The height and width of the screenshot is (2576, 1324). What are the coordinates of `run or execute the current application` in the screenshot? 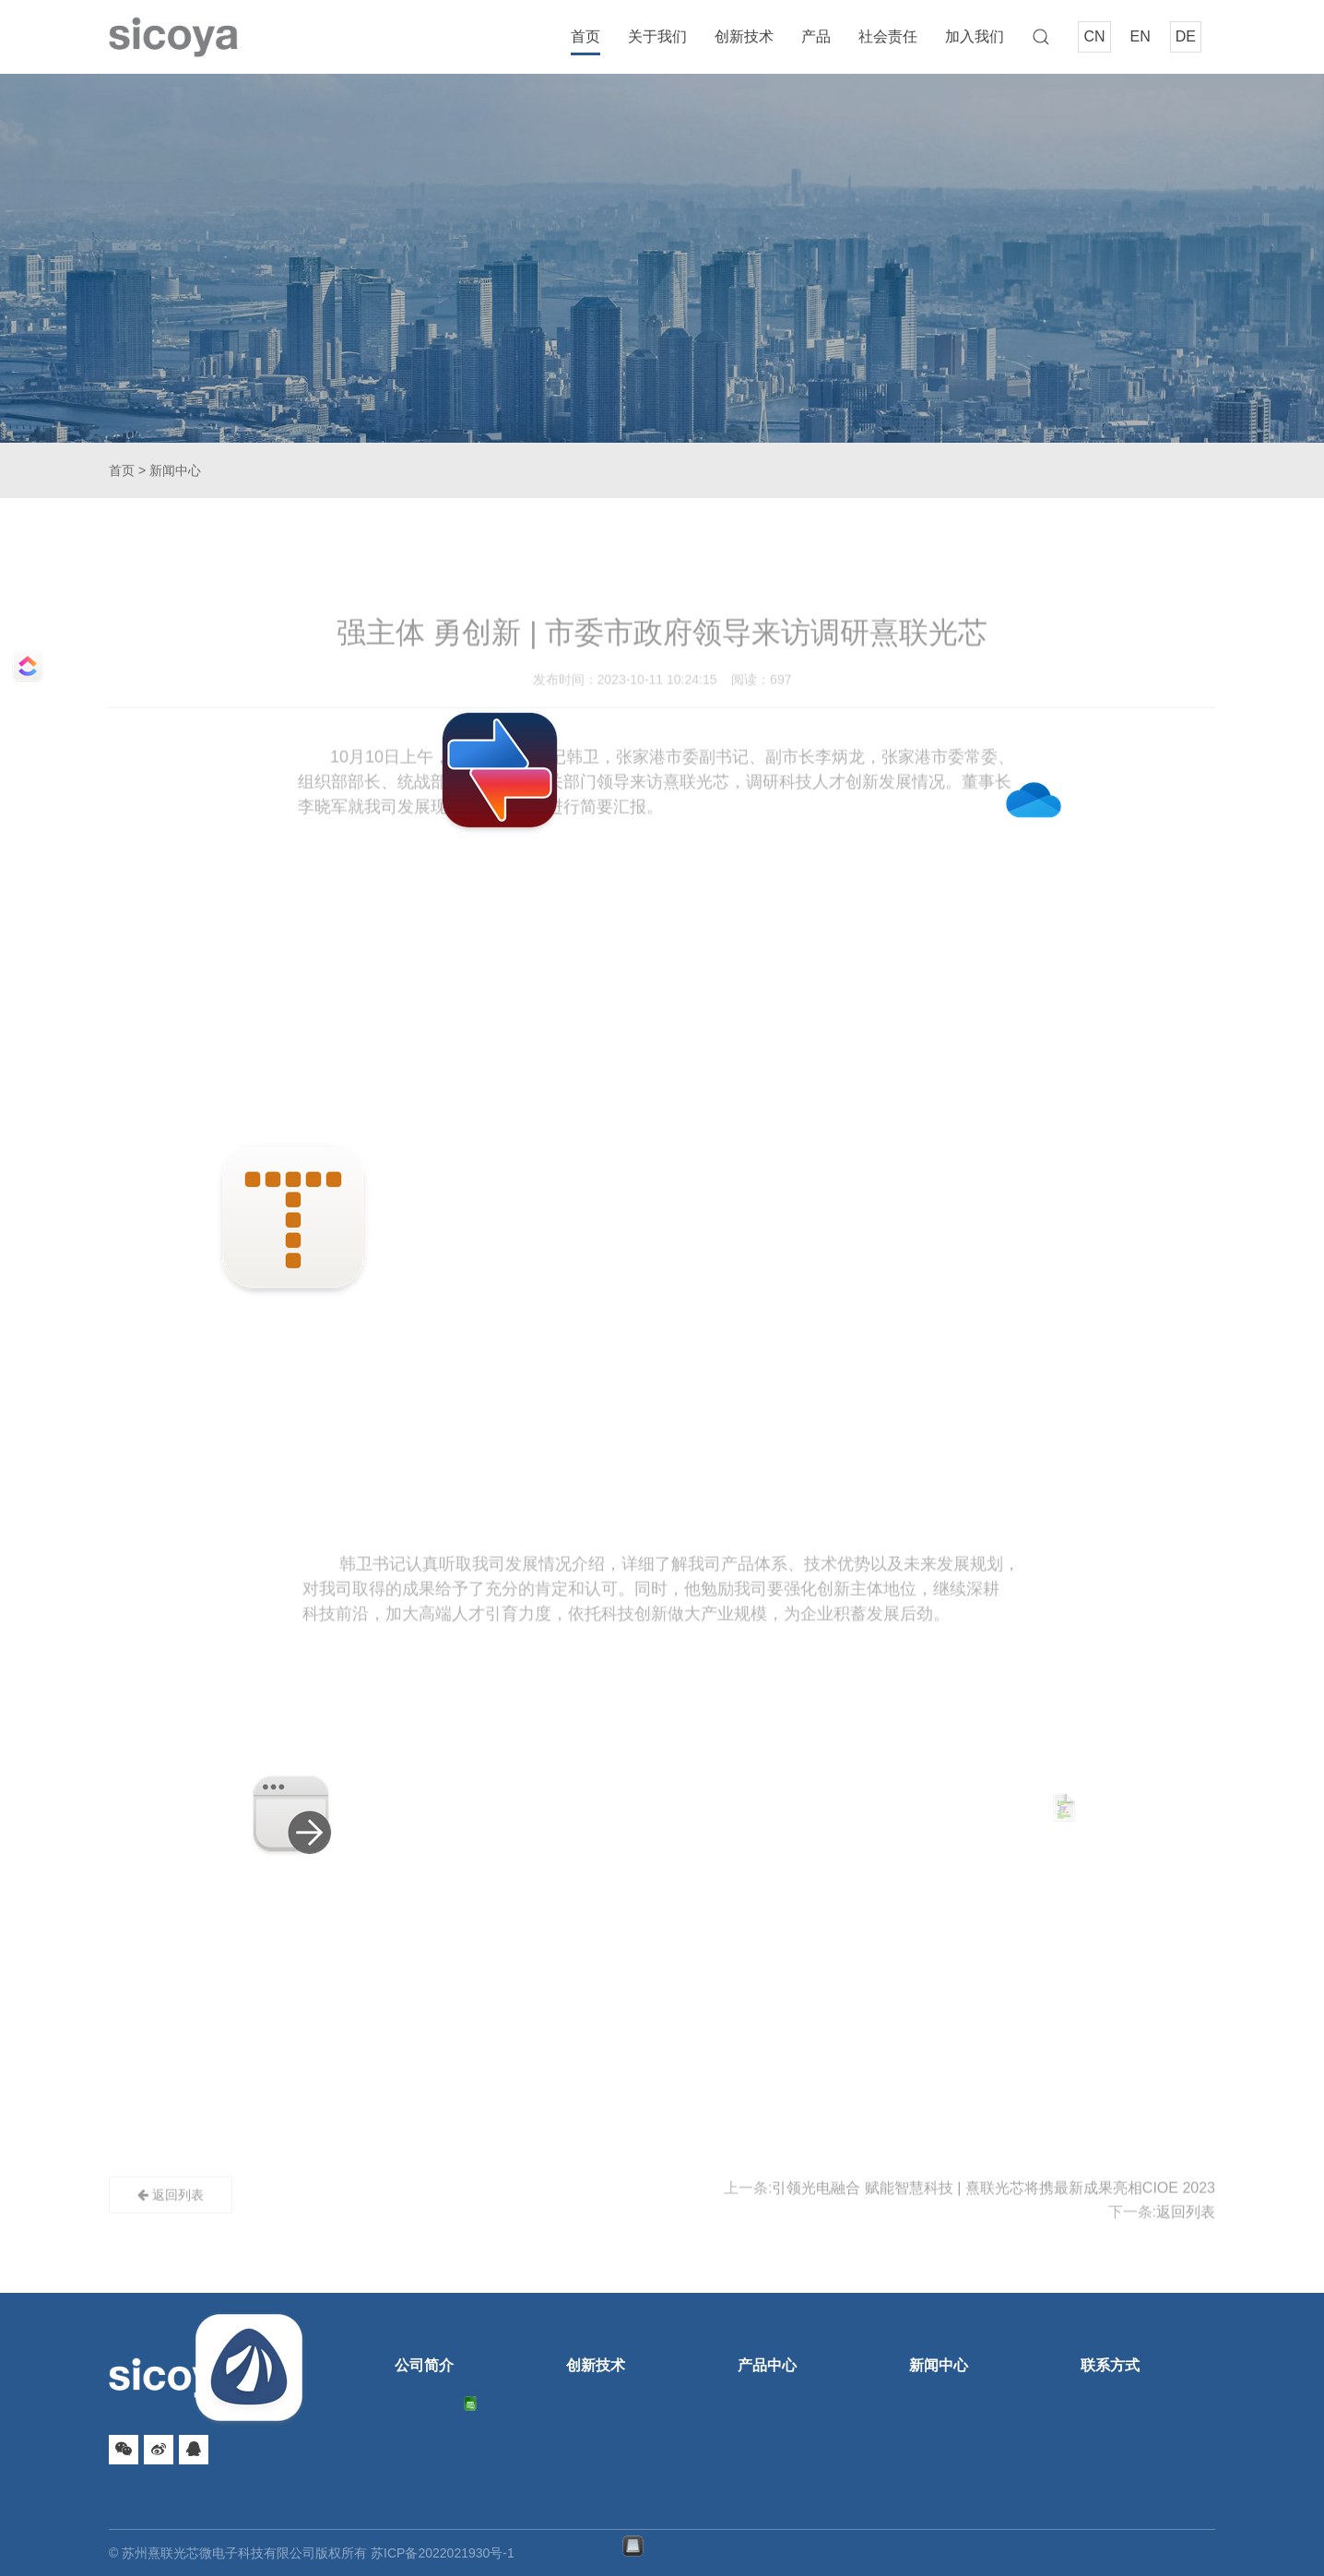 It's located at (290, 1813).